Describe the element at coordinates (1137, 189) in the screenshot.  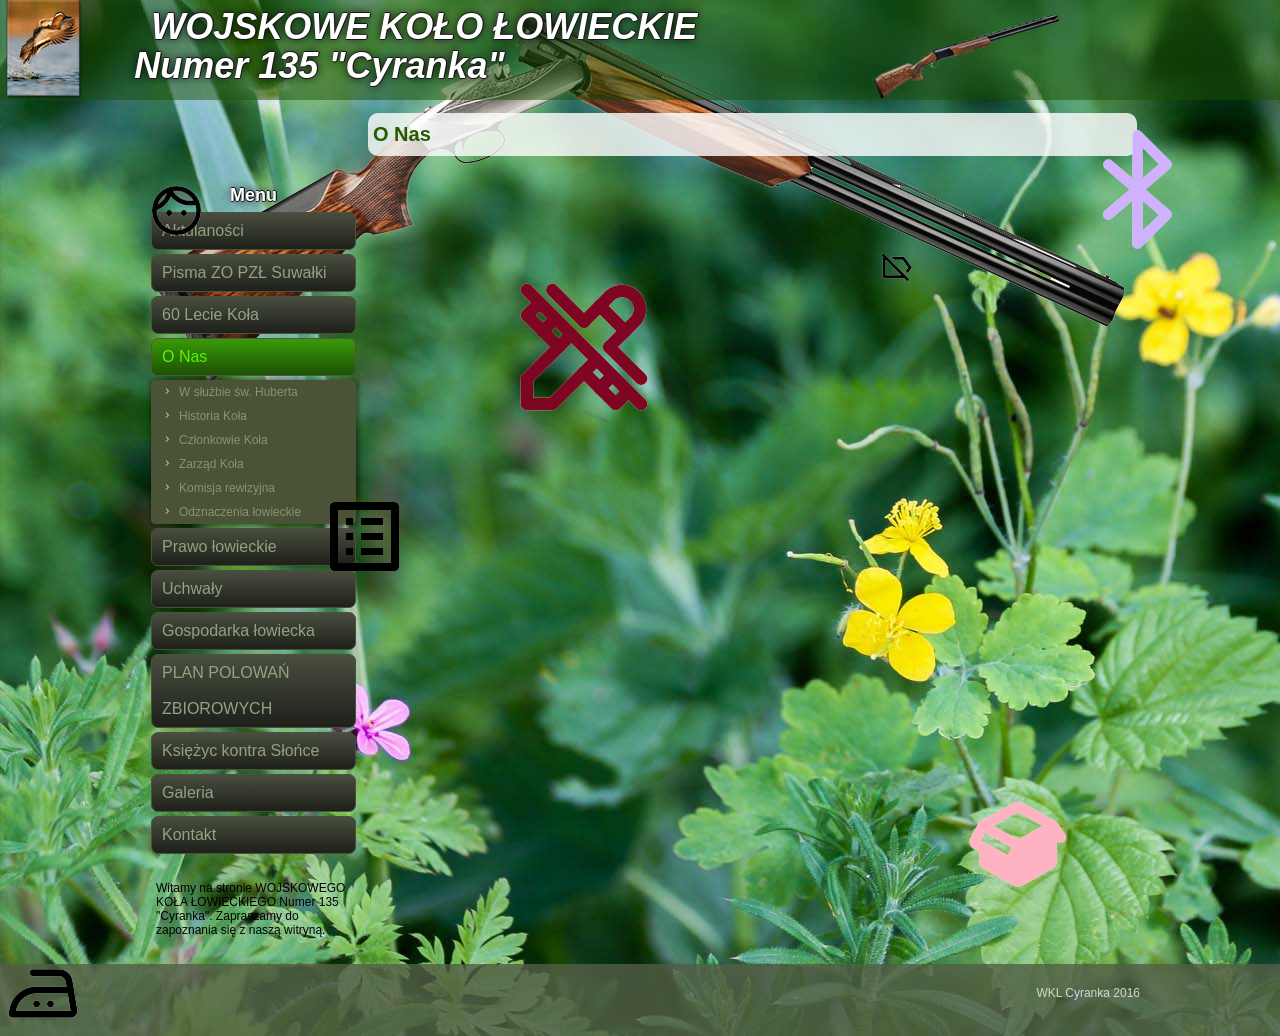
I see `toggle bluetooth connectivity on or off` at that location.